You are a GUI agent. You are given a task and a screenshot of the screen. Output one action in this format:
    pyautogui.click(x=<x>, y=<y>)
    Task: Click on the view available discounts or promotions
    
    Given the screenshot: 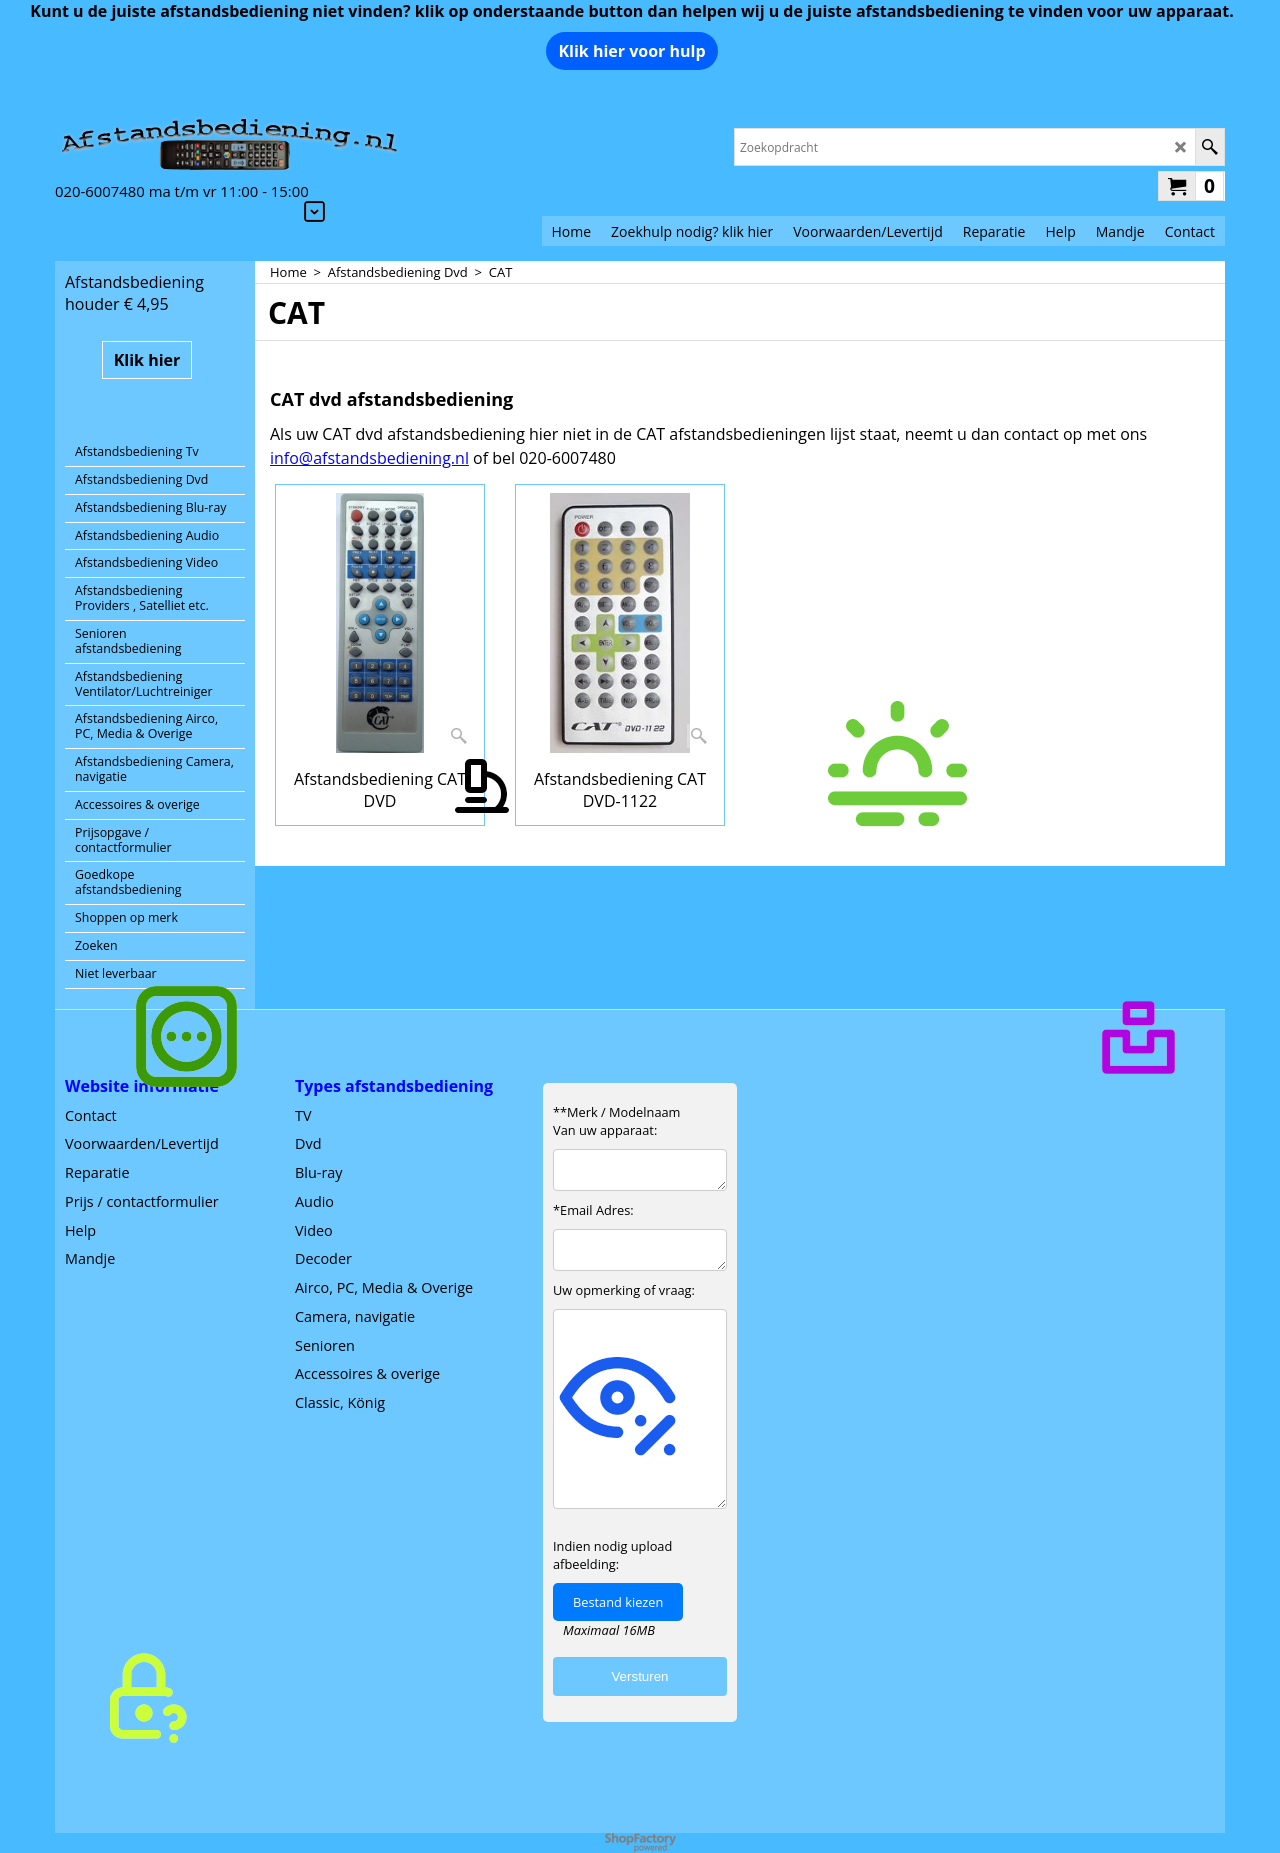 What is the action you would take?
    pyautogui.click(x=617, y=1397)
    